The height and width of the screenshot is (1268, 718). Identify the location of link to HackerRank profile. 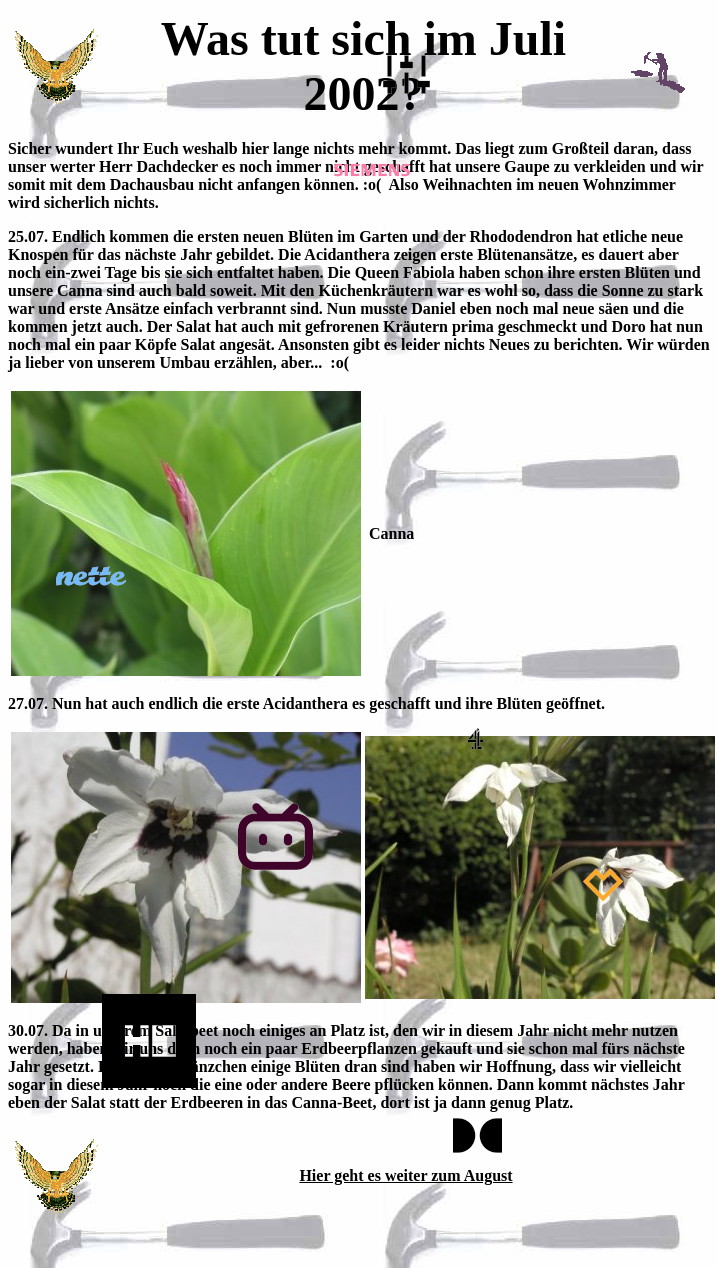
(149, 1041).